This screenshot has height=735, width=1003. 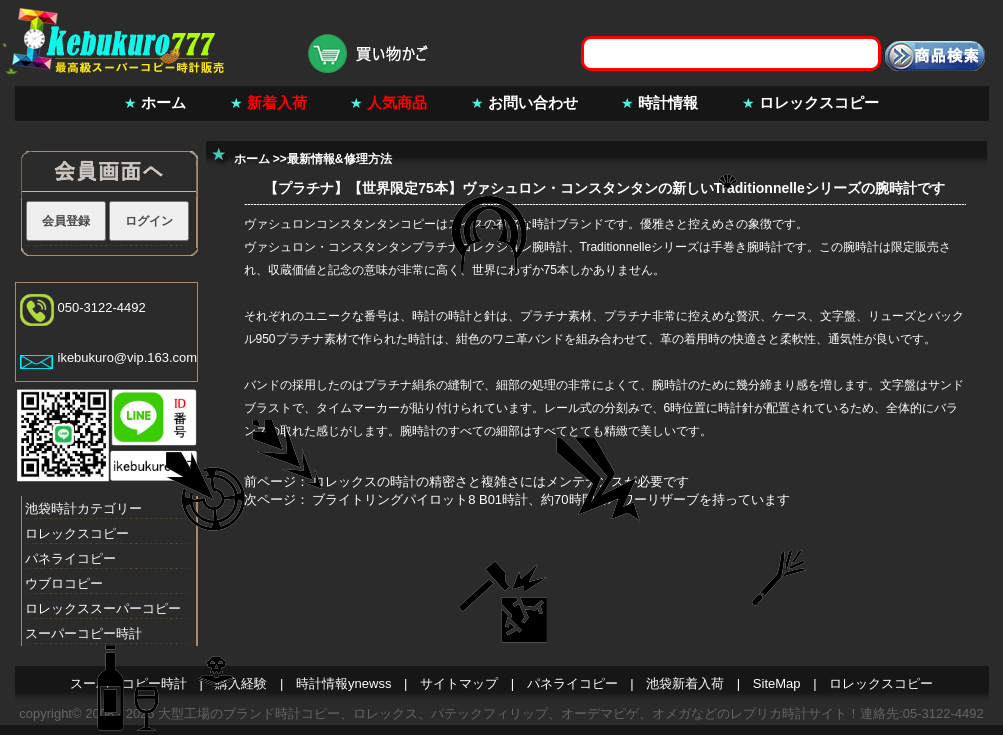 What do you see at coordinates (502, 597) in the screenshot?
I see `break or destroy an item` at bounding box center [502, 597].